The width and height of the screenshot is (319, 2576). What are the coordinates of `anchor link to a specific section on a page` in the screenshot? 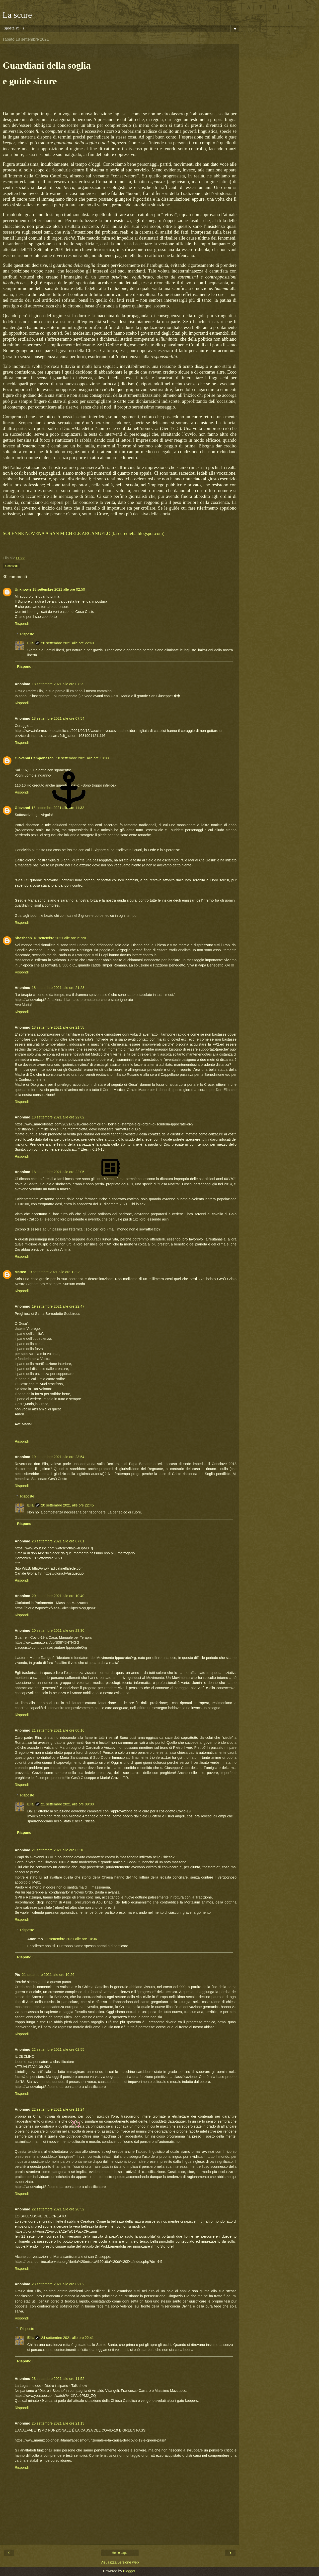 It's located at (69, 789).